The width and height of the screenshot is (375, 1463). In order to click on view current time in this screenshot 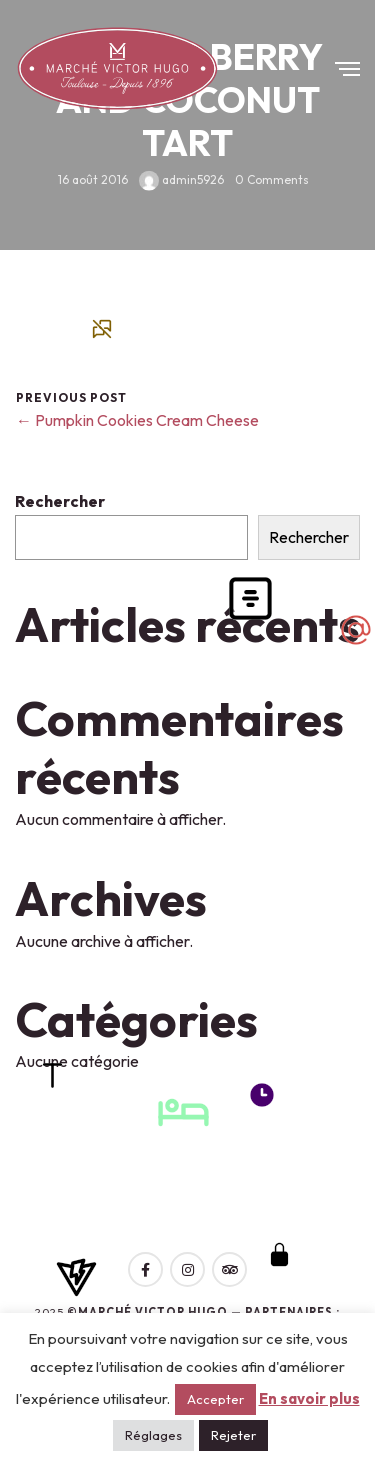, I will do `click(262, 1095)`.